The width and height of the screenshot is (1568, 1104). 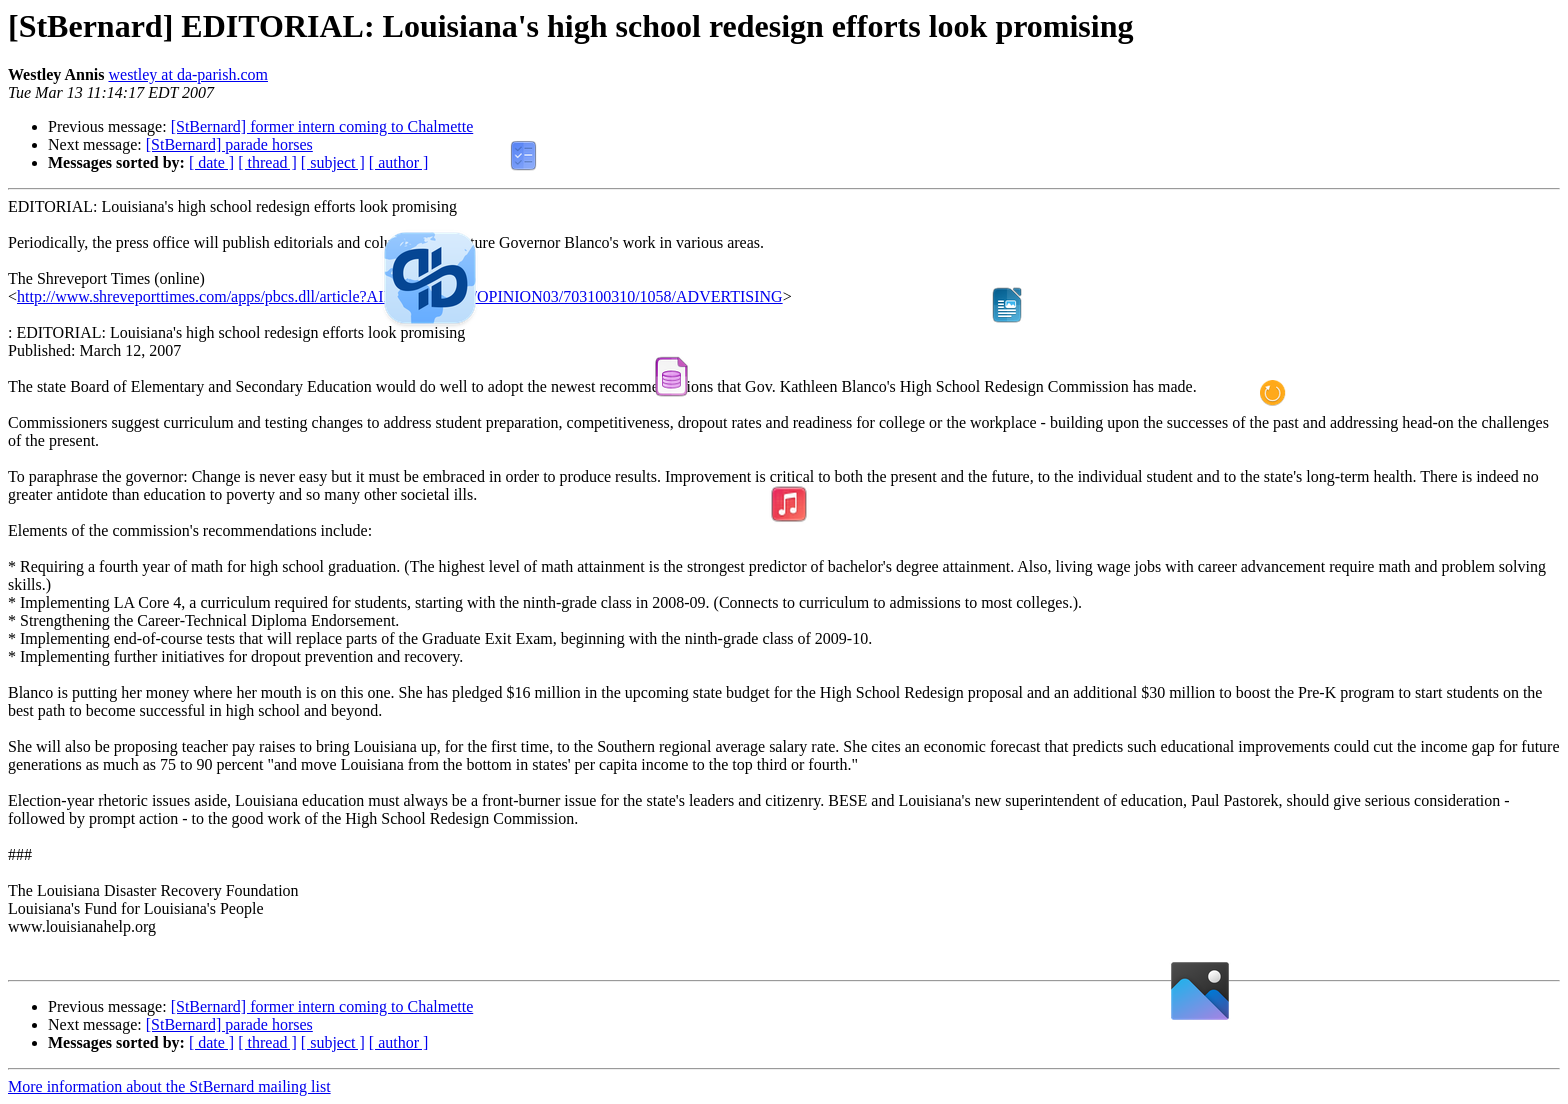 What do you see at coordinates (1007, 305) in the screenshot?
I see `open LibreOffice Writer application` at bounding box center [1007, 305].